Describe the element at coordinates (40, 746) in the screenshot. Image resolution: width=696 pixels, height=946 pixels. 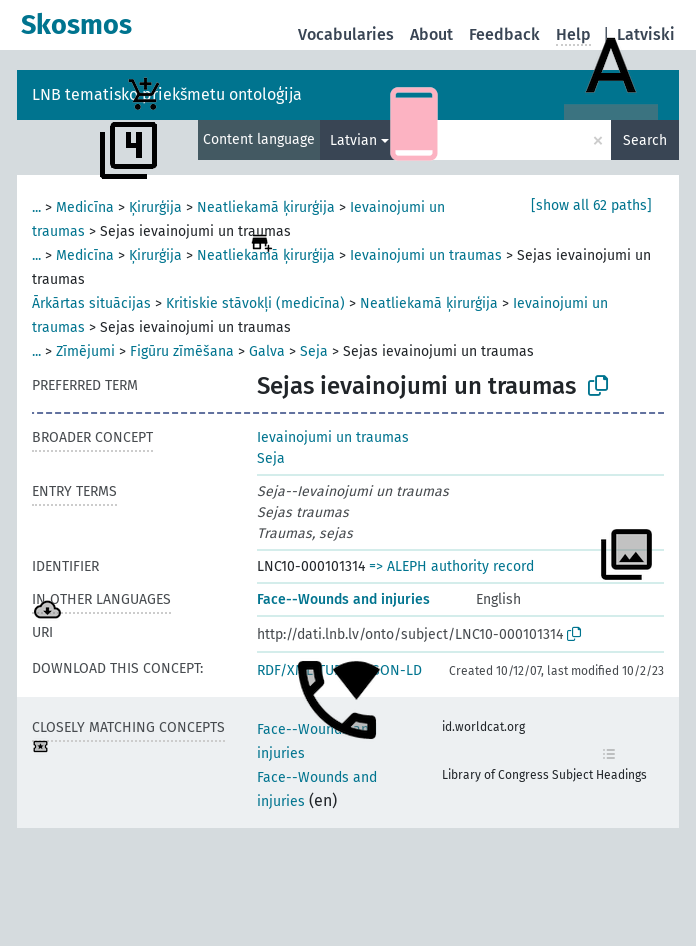
I see `view local events or entertainment` at that location.